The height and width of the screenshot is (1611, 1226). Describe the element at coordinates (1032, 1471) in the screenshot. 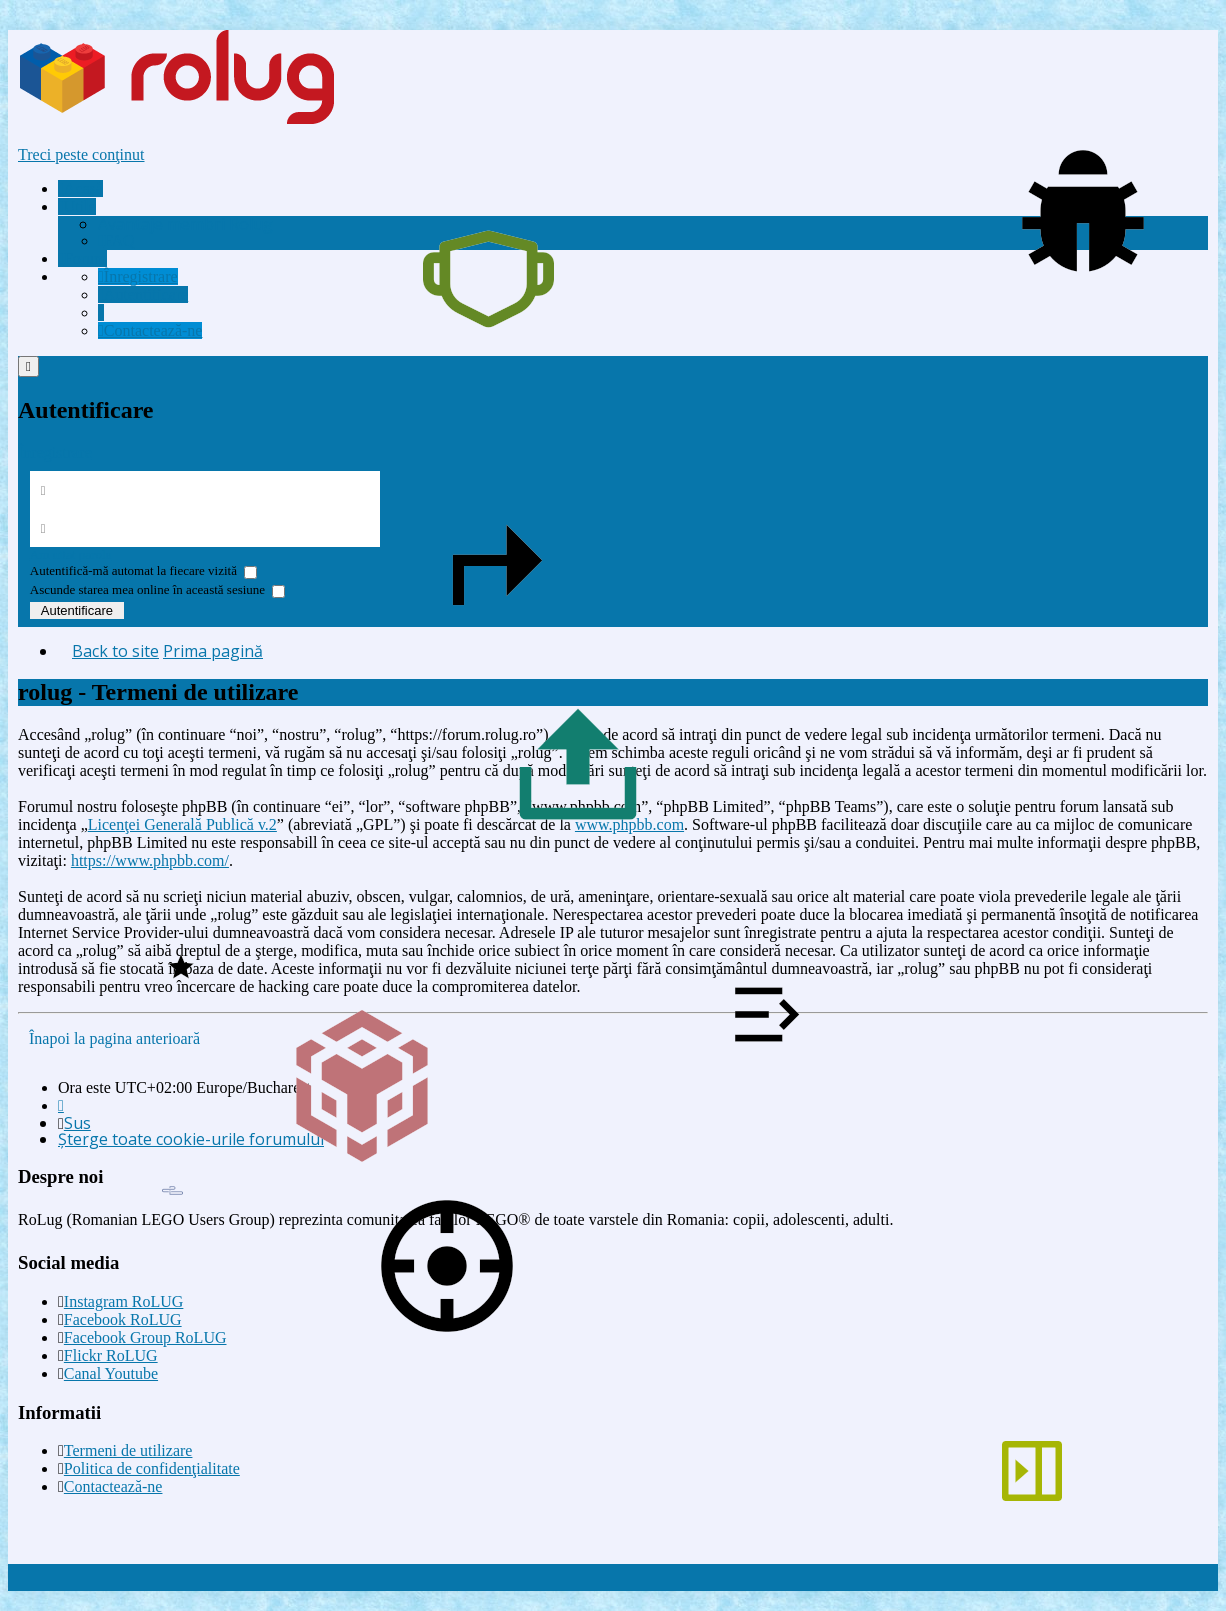

I see `expand or show the sidebar panel` at that location.